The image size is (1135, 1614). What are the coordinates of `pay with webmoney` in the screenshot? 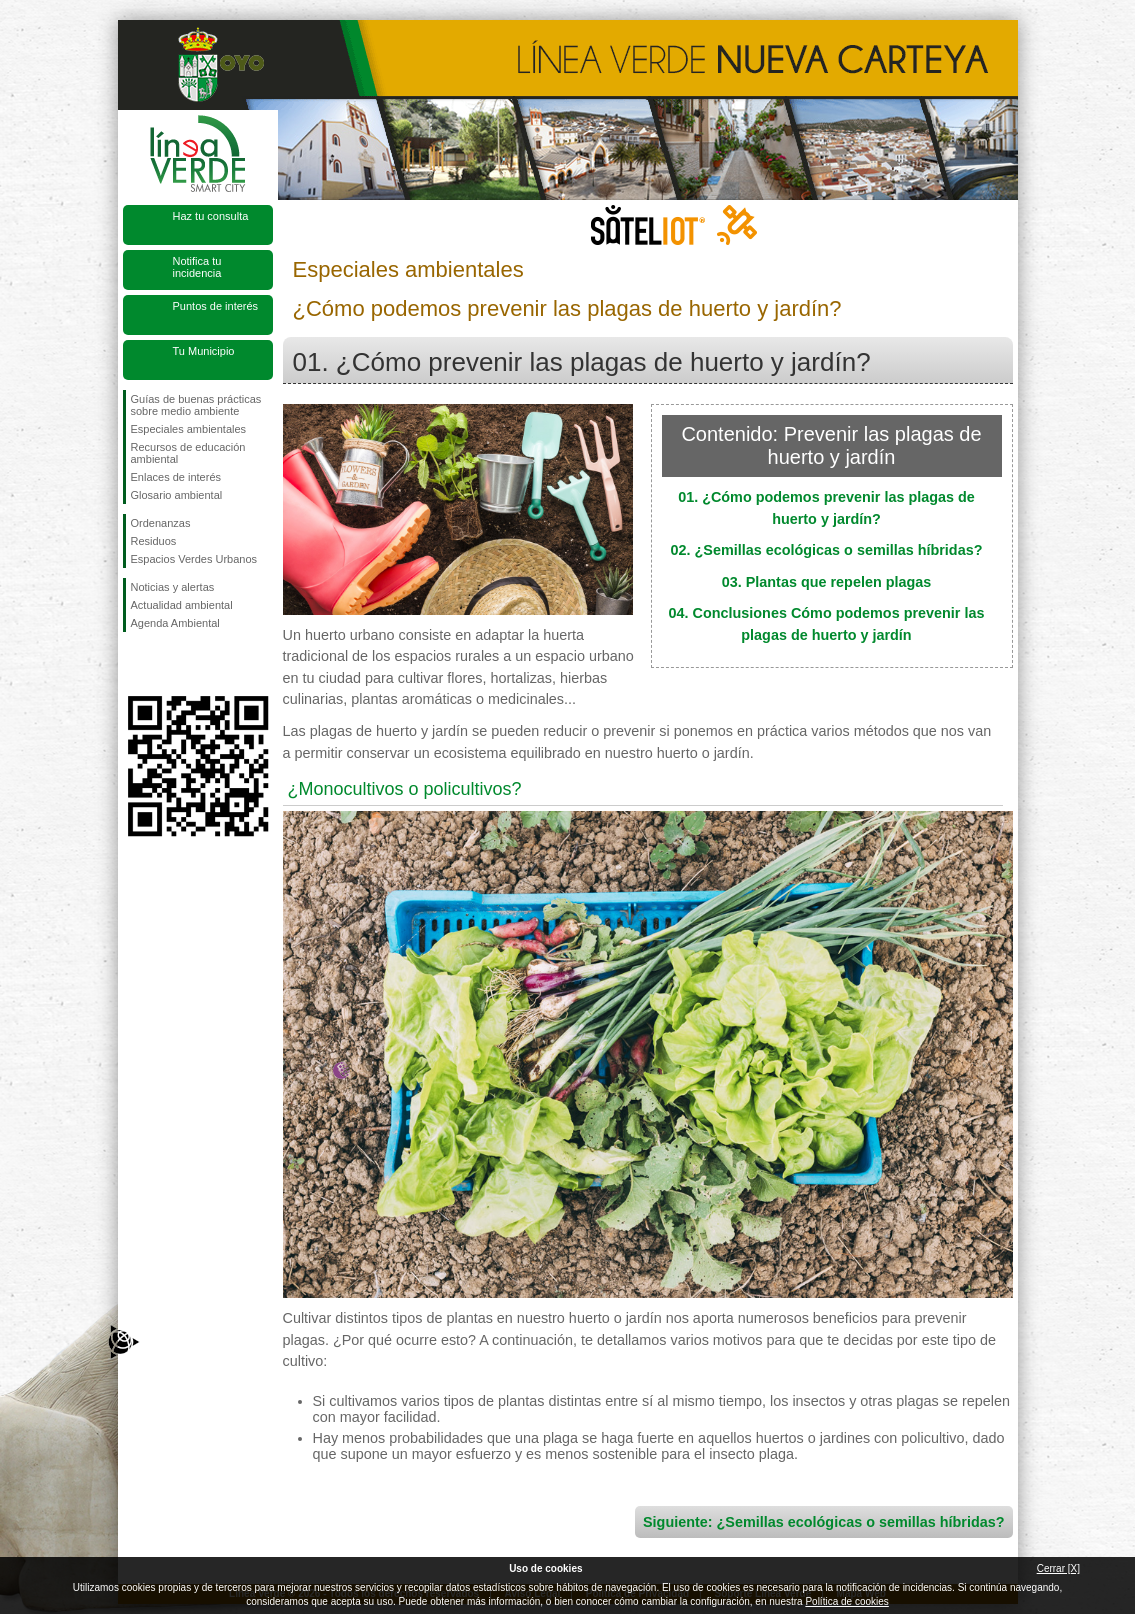 It's located at (341, 1070).